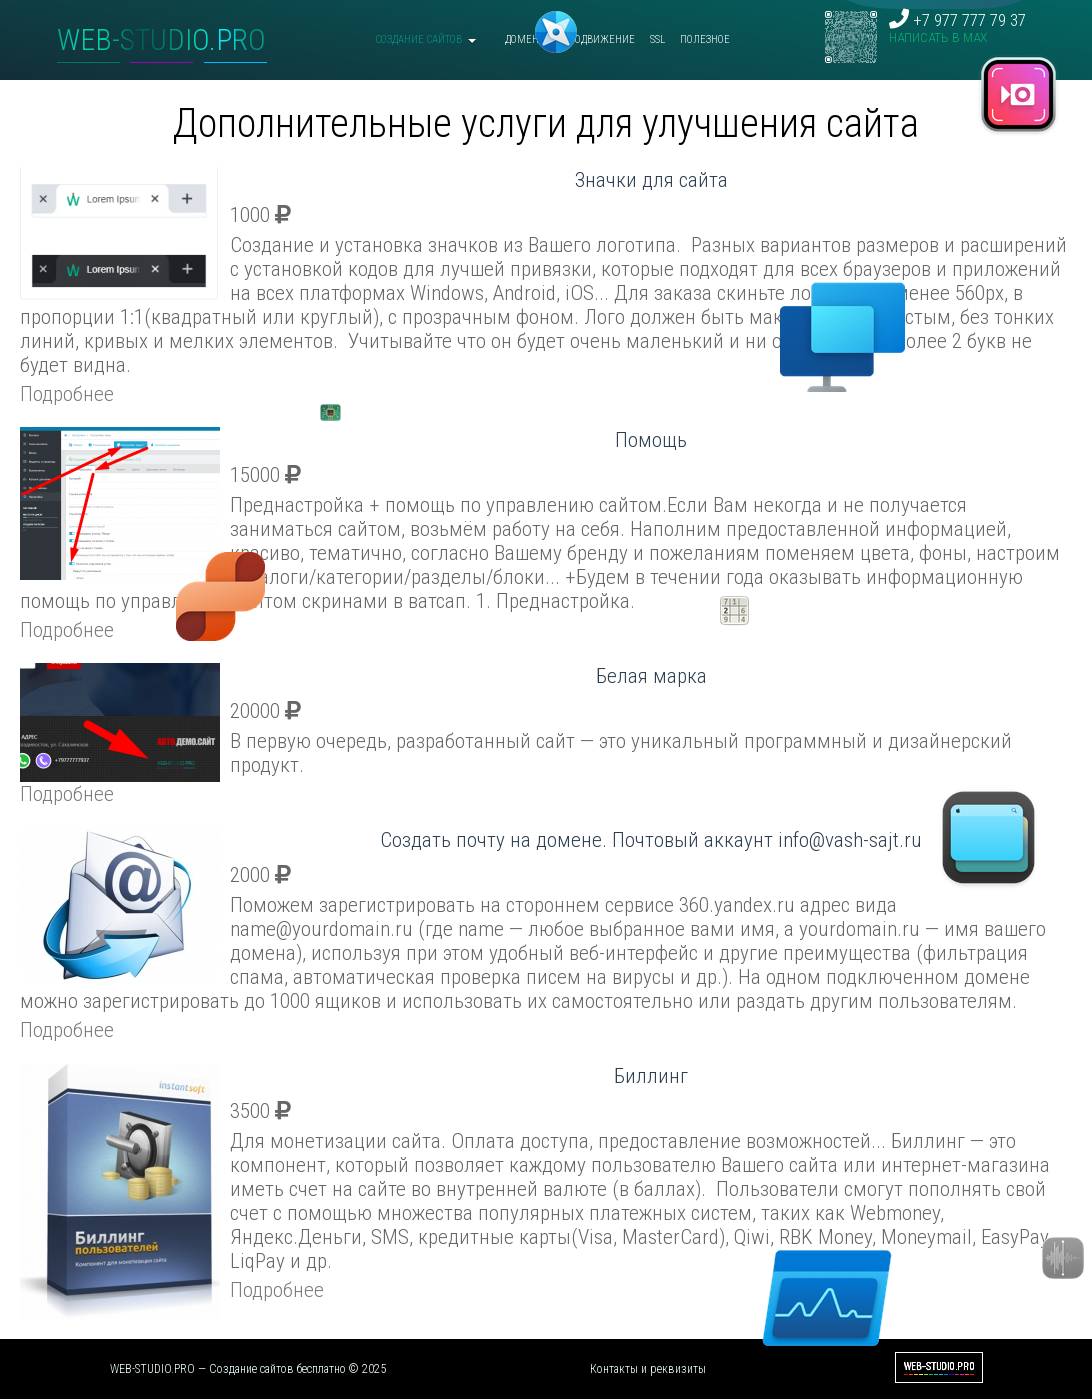  What do you see at coordinates (1018, 94) in the screenshot?
I see `open kooha screen recorder` at bounding box center [1018, 94].